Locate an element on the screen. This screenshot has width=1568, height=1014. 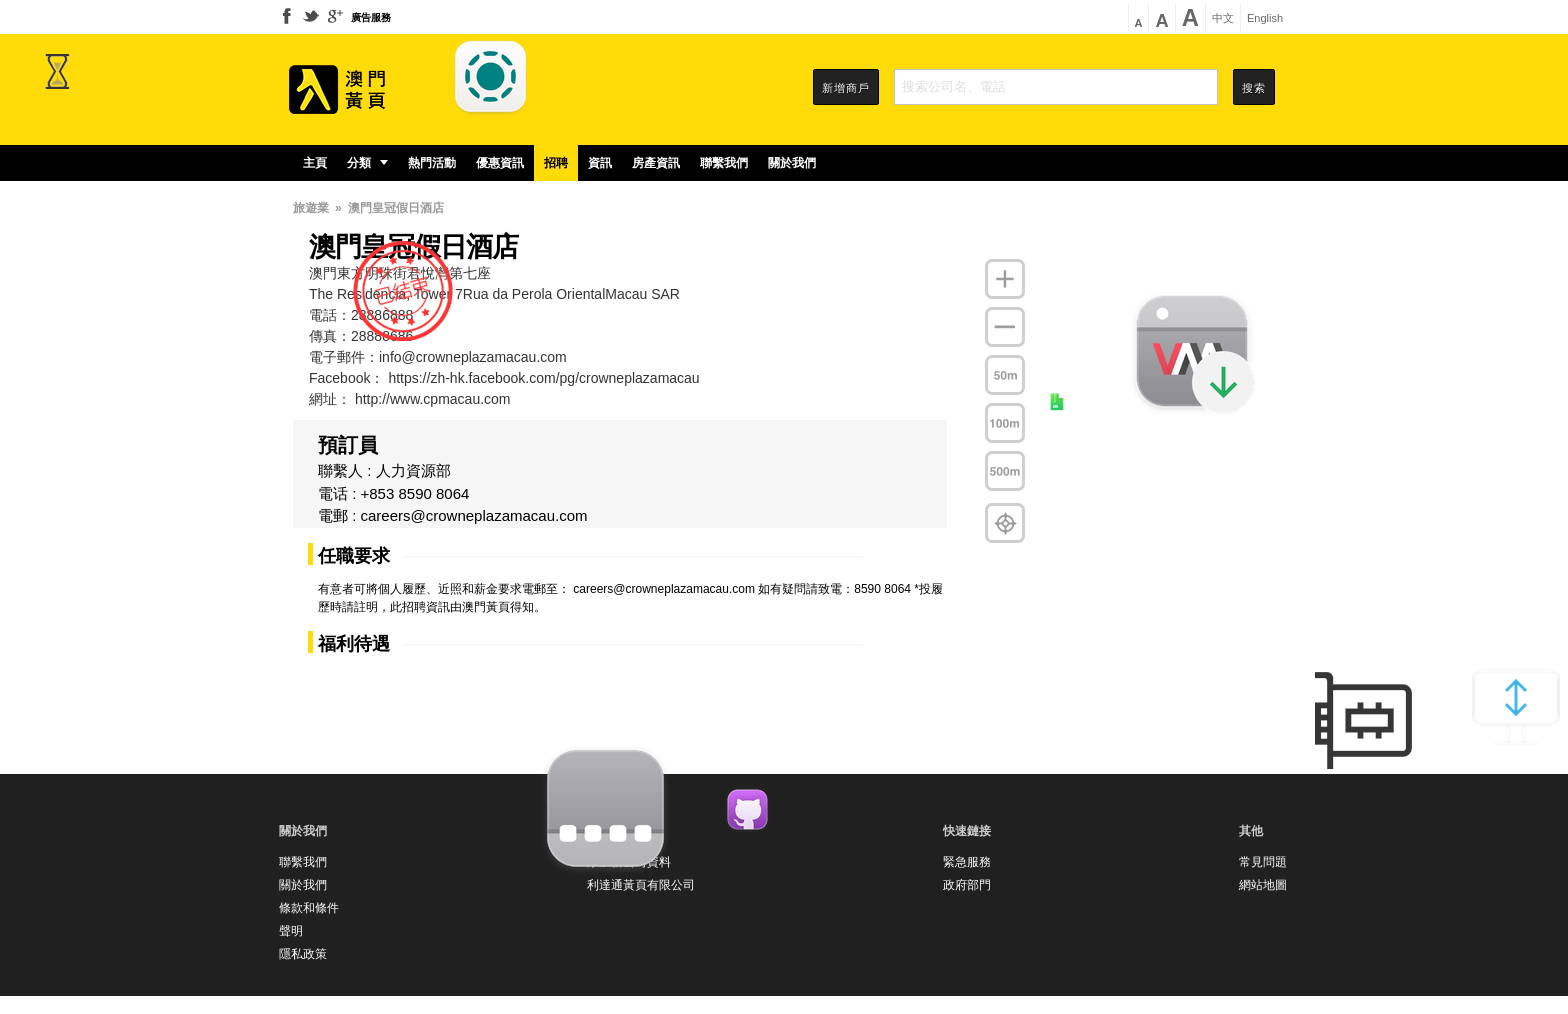
open GitHub Desktop app is located at coordinates (747, 809).